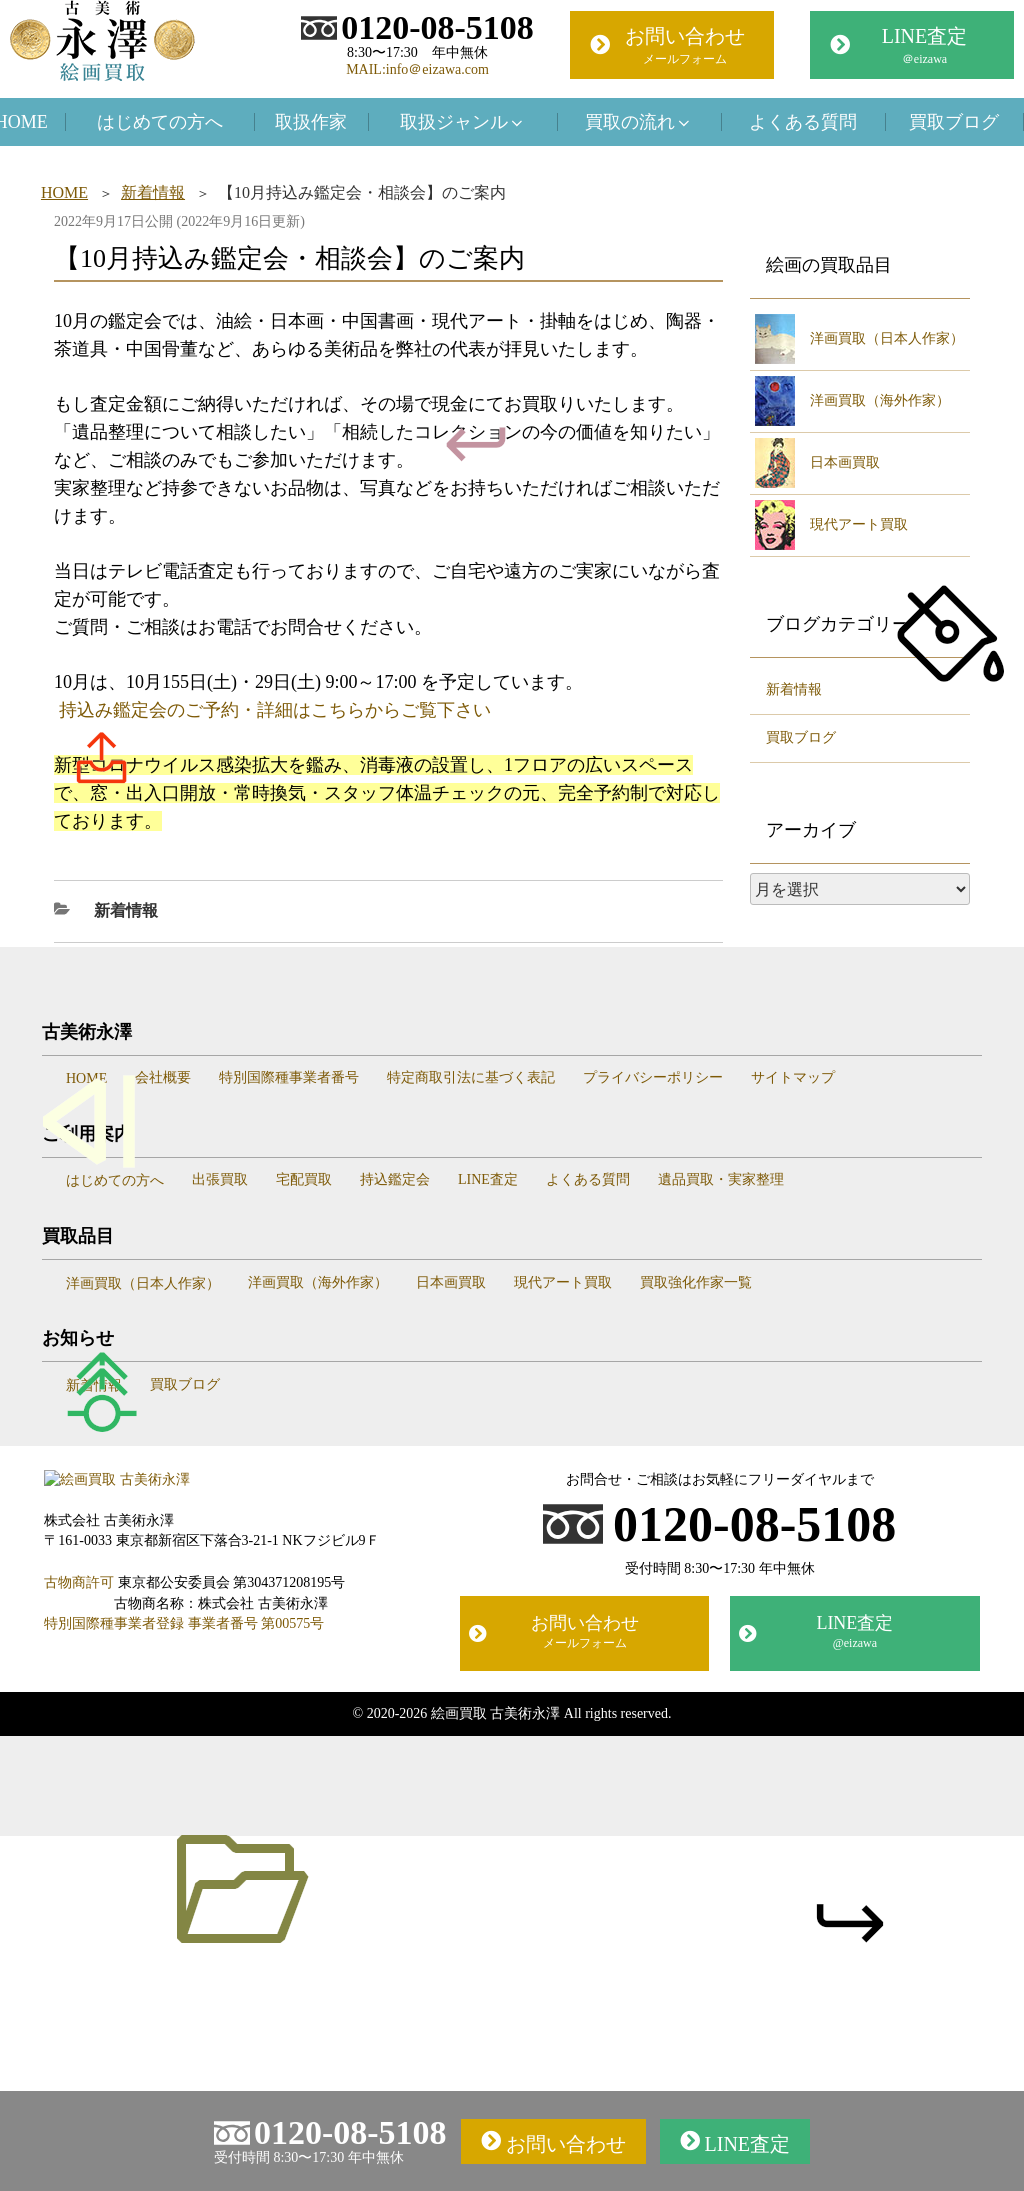 The image size is (1024, 2191). I want to click on indent selected text or code, so click(850, 1924).